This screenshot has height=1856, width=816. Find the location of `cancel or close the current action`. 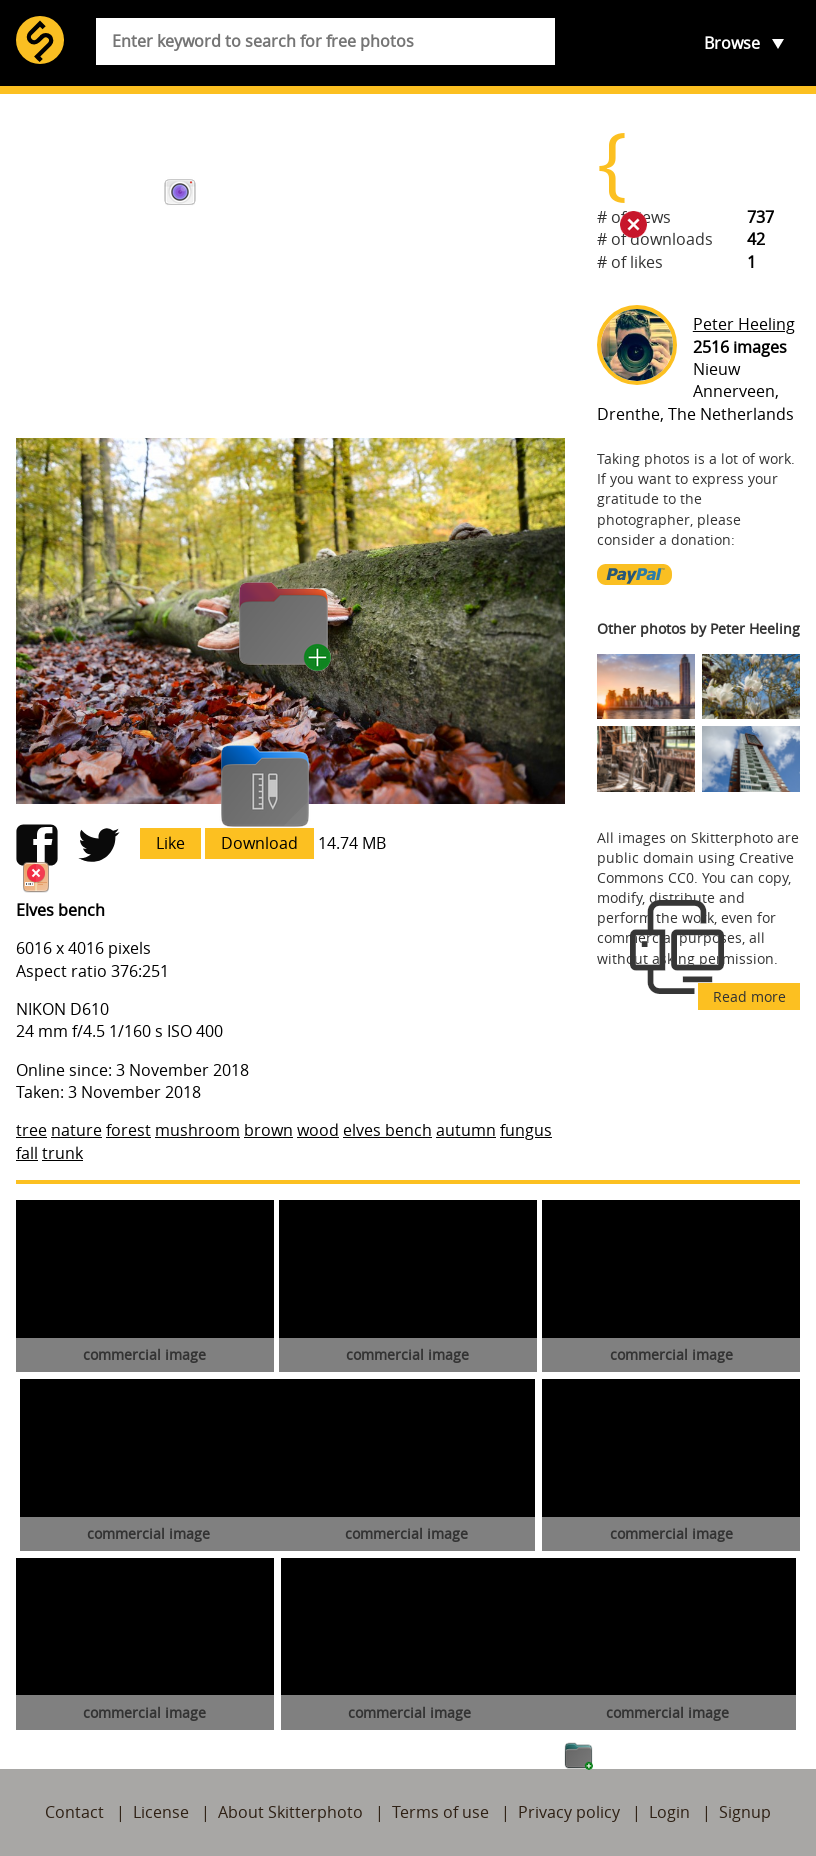

cancel or close the current action is located at coordinates (633, 224).